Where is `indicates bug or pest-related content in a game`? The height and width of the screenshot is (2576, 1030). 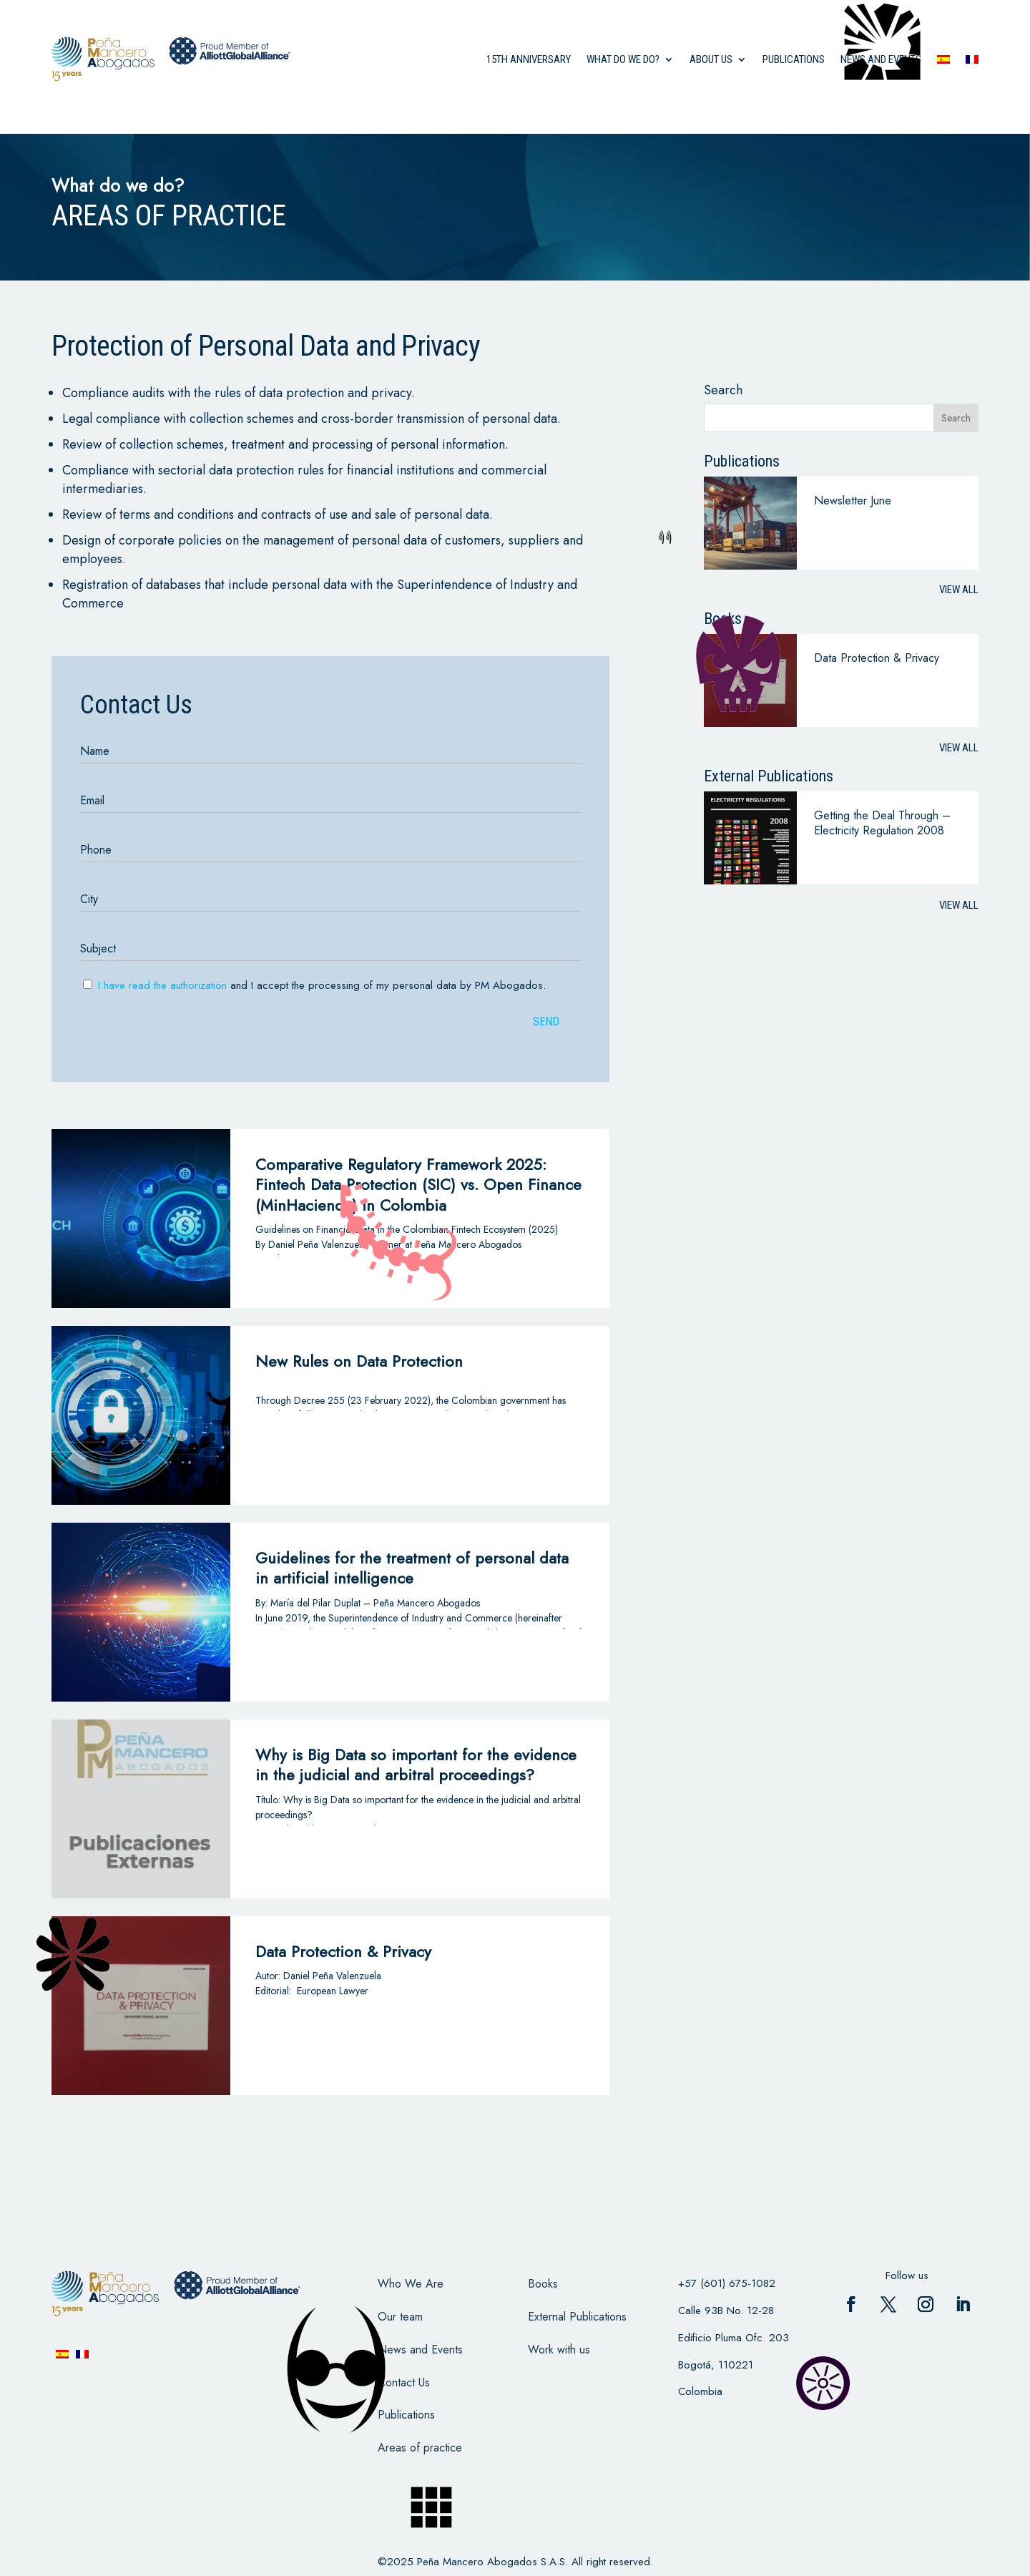 indicates bug or pest-related content in a game is located at coordinates (398, 1242).